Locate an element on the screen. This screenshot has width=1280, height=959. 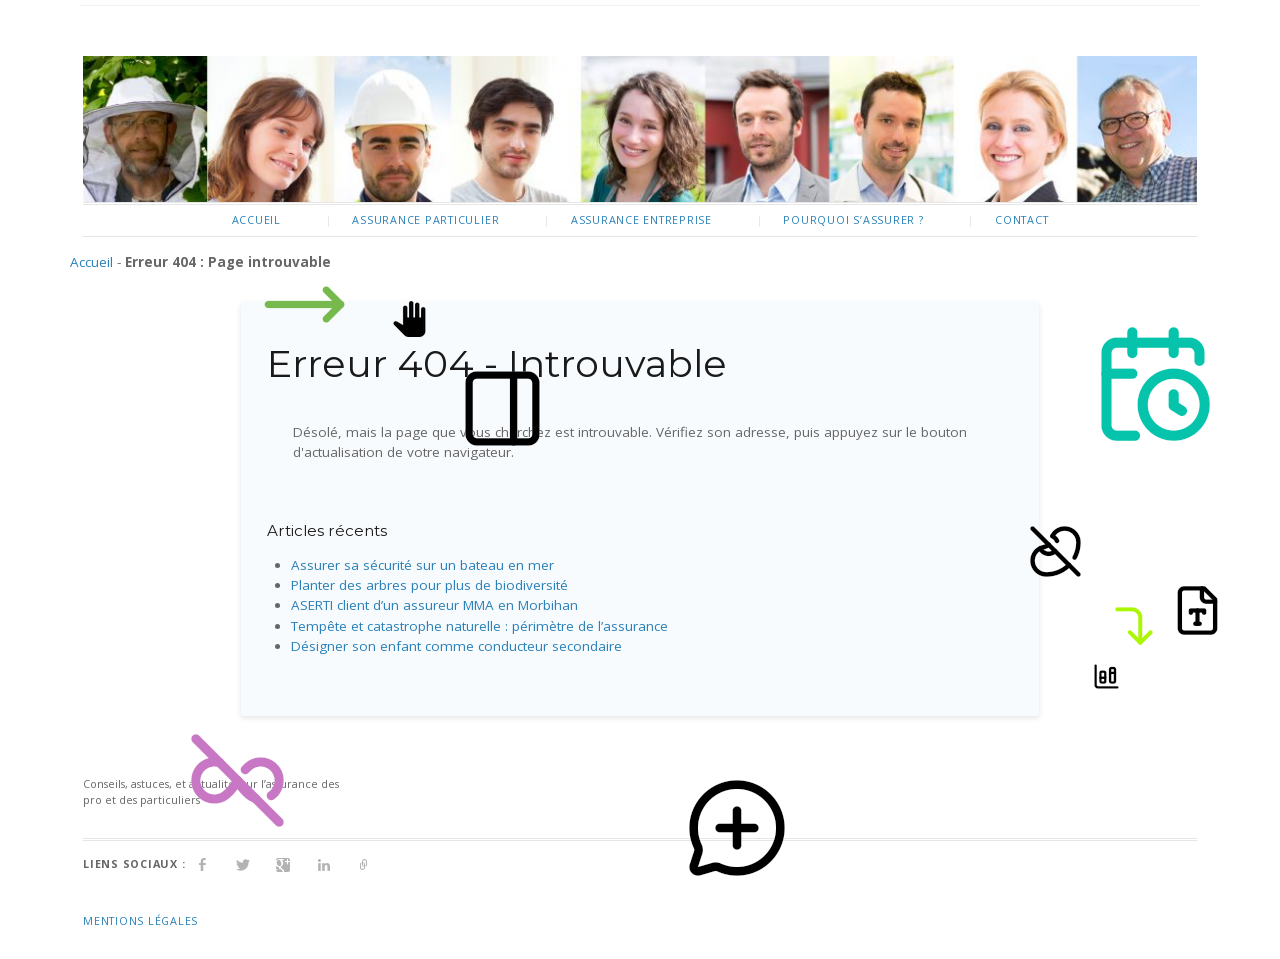
view stacked column chart data is located at coordinates (1106, 676).